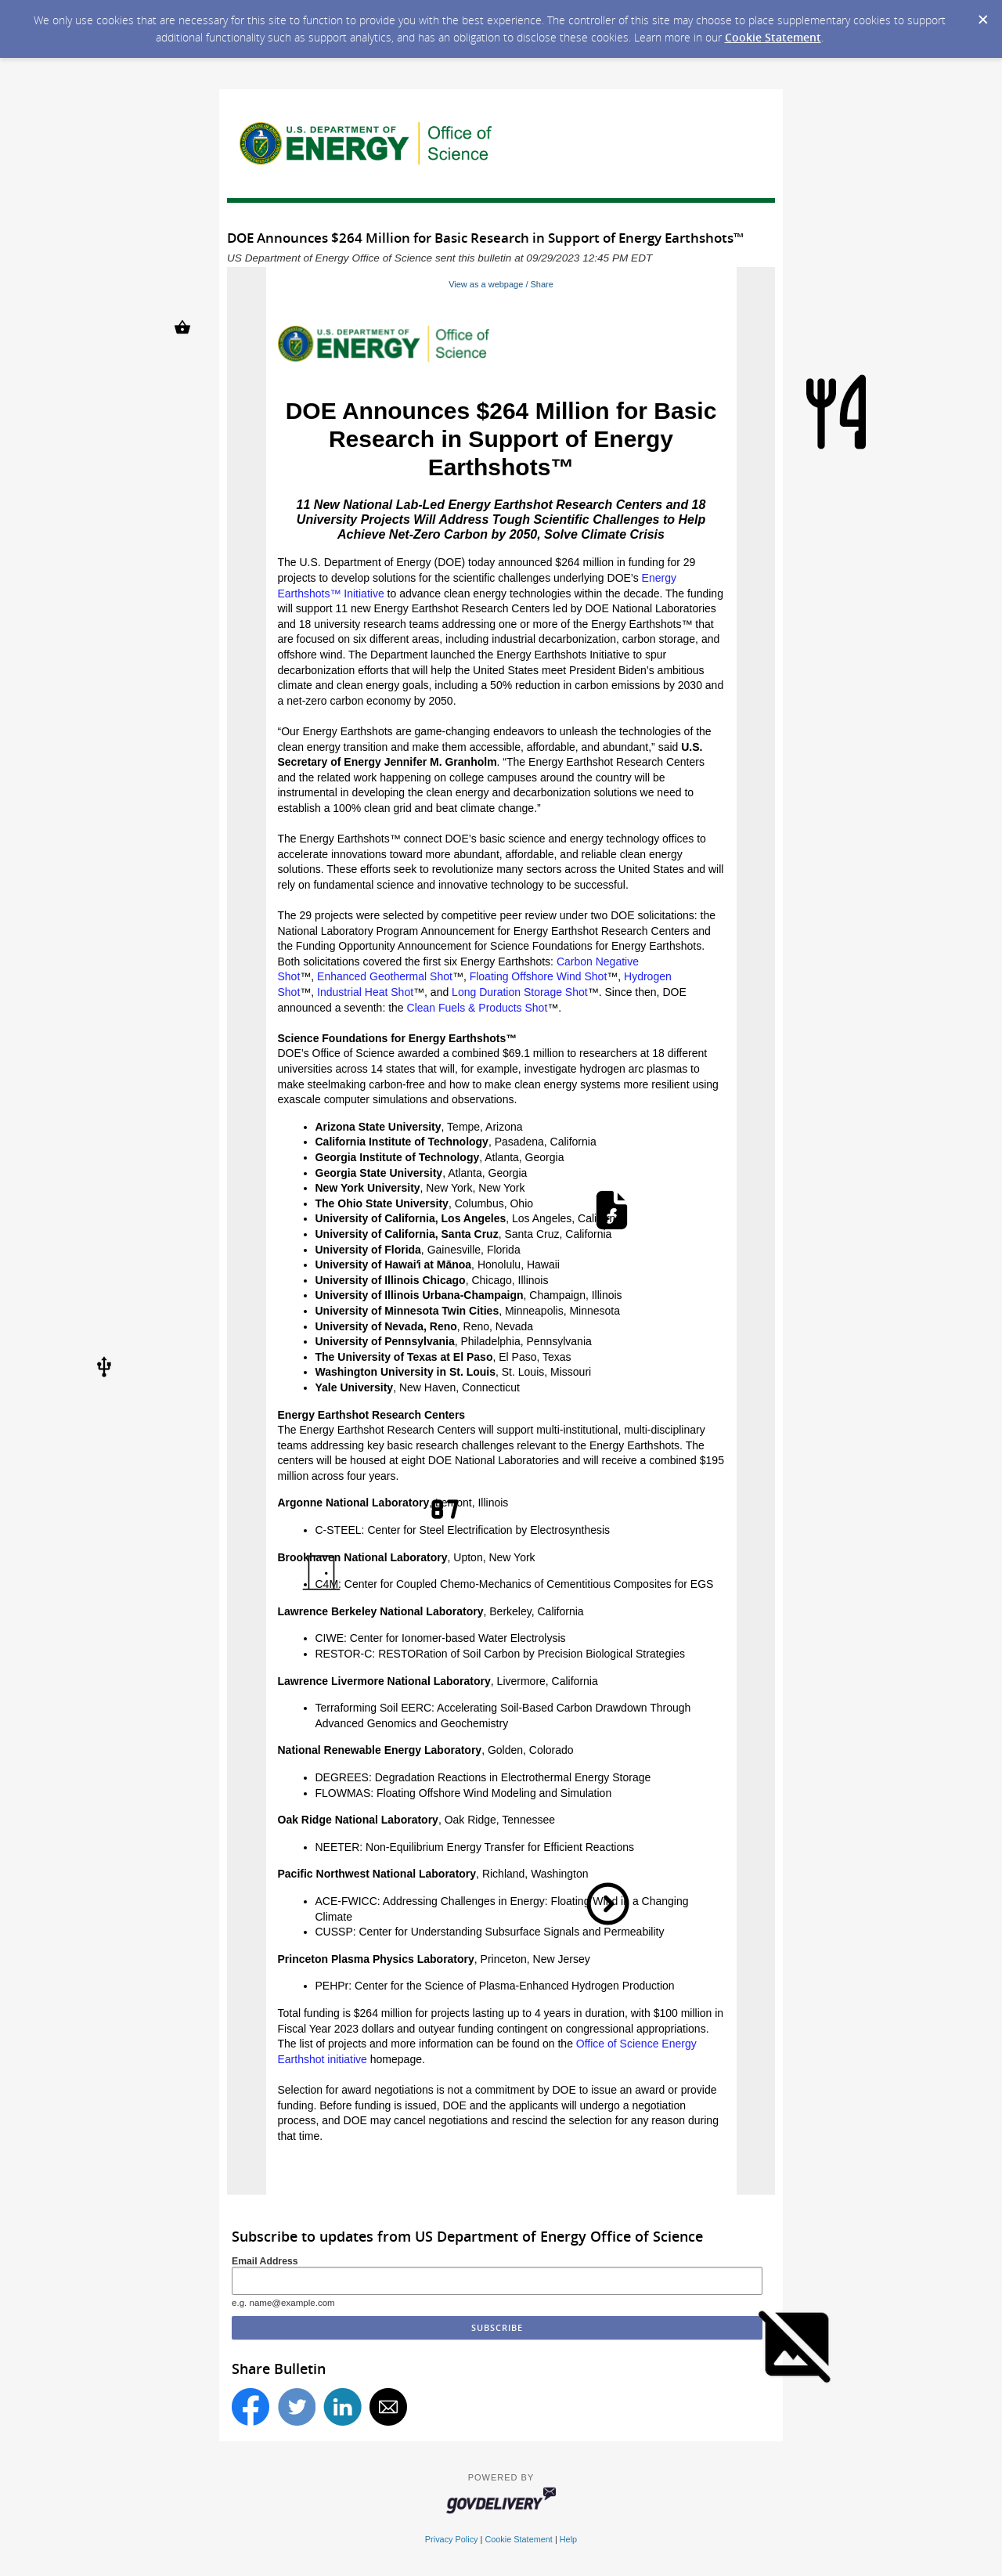  Describe the element at coordinates (445, 1509) in the screenshot. I see `displays the number 87 as a badge or count indicator` at that location.